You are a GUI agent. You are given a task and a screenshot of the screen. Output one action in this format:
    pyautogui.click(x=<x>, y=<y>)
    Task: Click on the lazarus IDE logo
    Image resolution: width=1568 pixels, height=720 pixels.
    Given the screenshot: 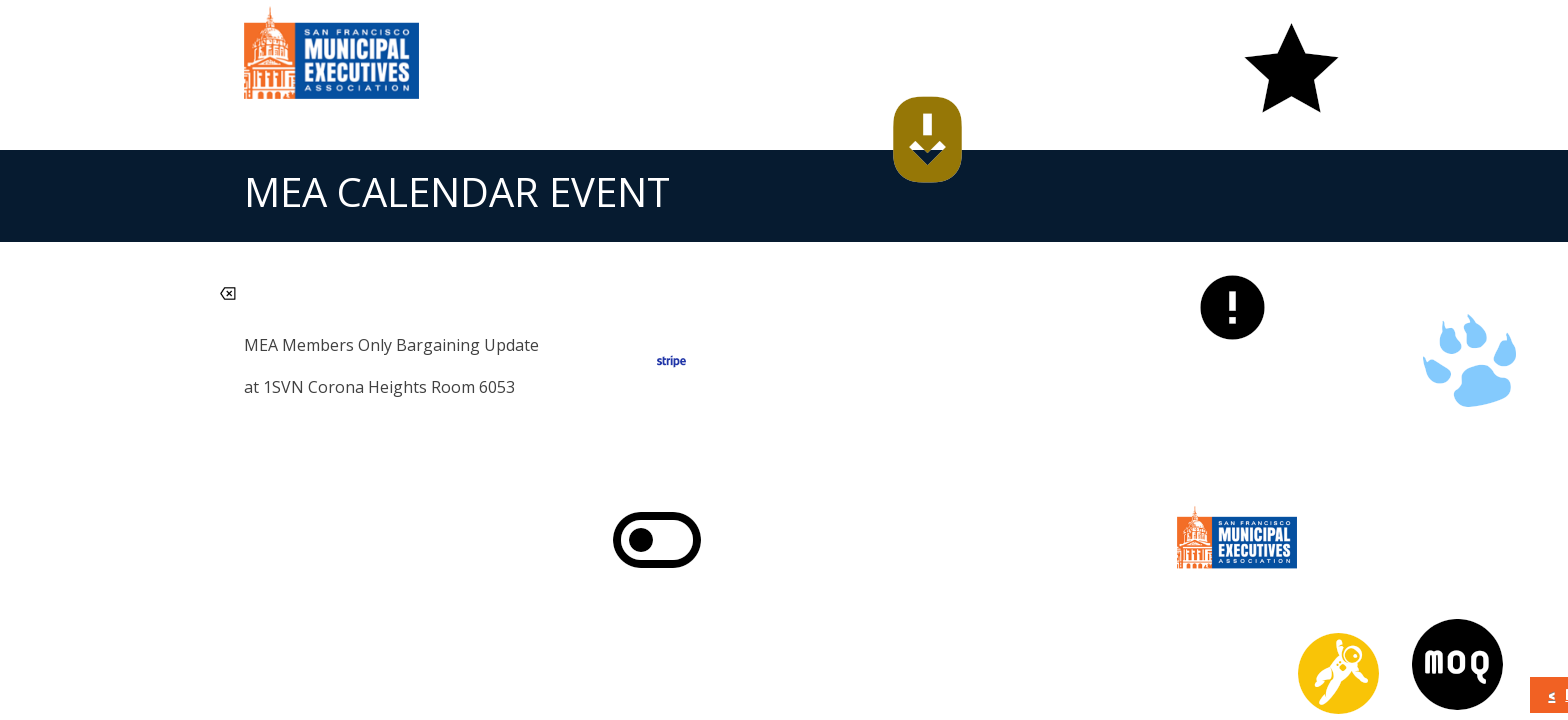 What is the action you would take?
    pyautogui.click(x=1469, y=360)
    